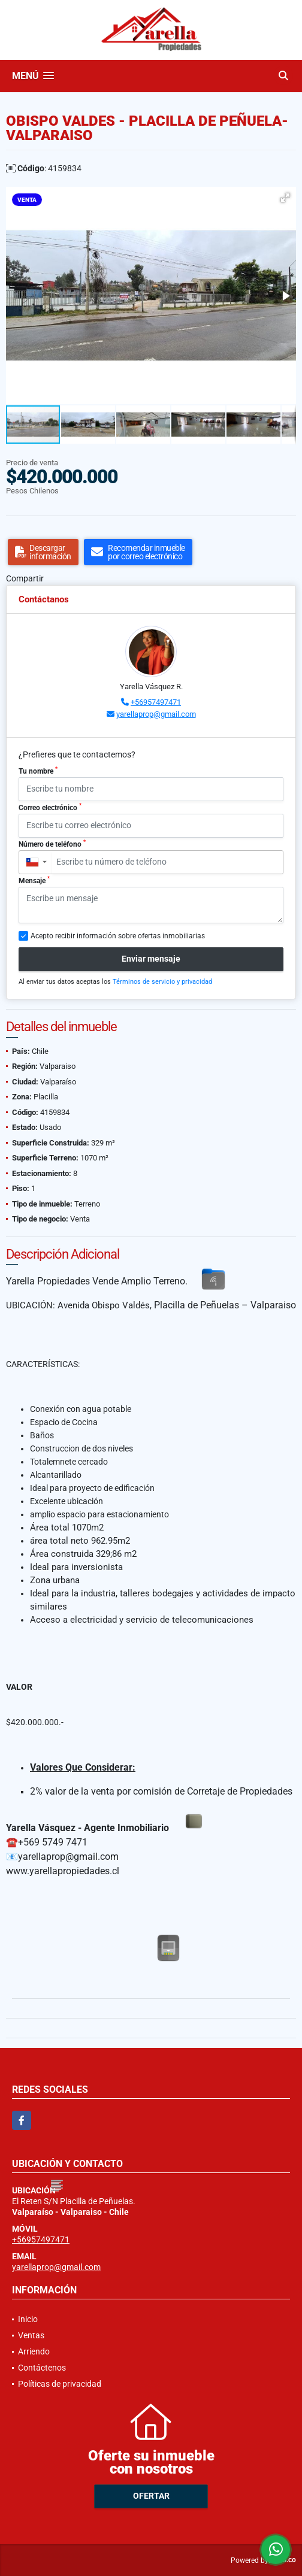  What do you see at coordinates (194, 1820) in the screenshot?
I see `access the desktop folder` at bounding box center [194, 1820].